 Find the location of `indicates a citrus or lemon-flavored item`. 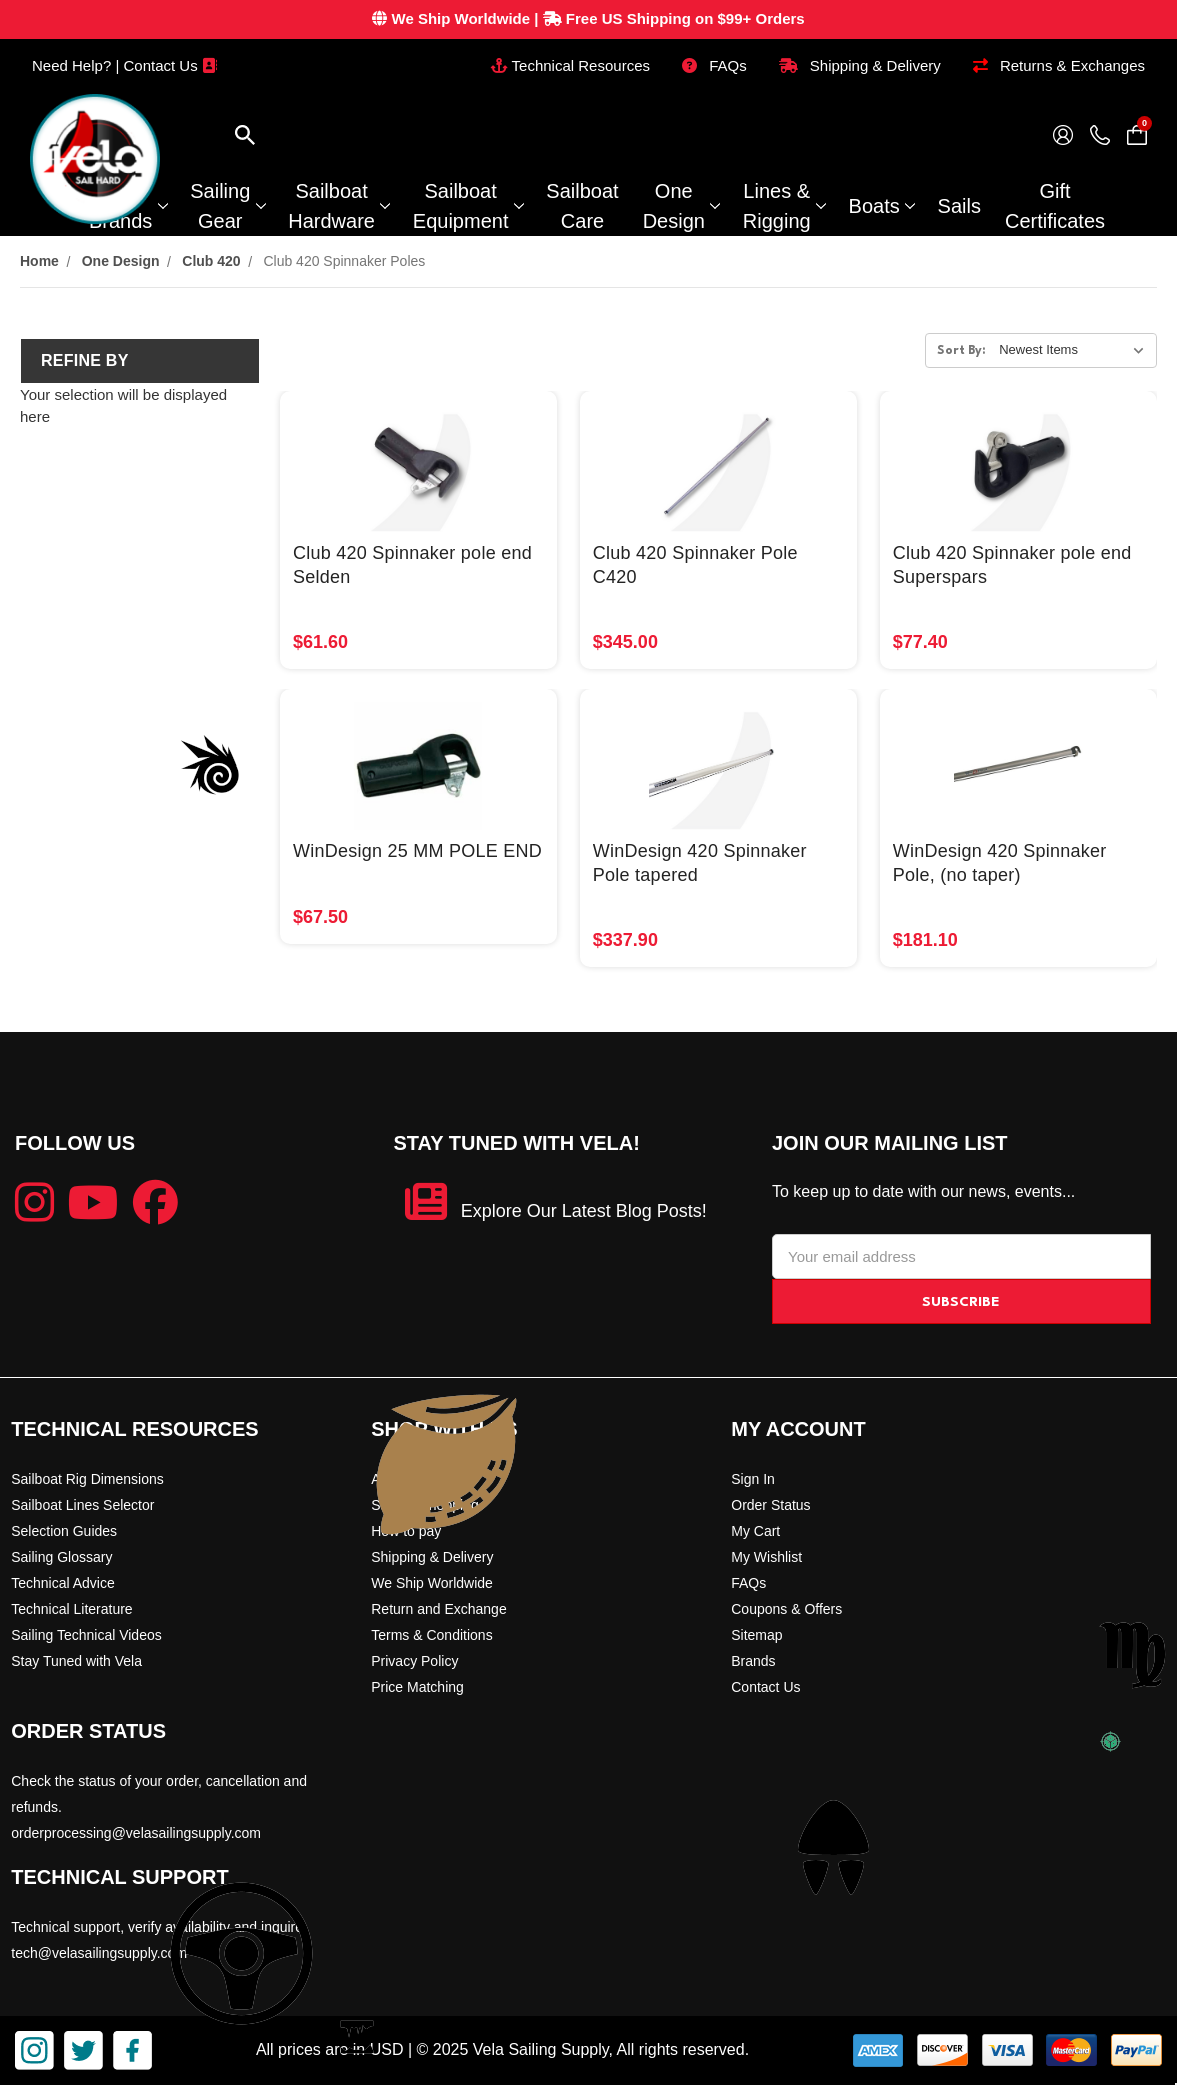

indicates a citrus or lemon-flavored item is located at coordinates (446, 1464).